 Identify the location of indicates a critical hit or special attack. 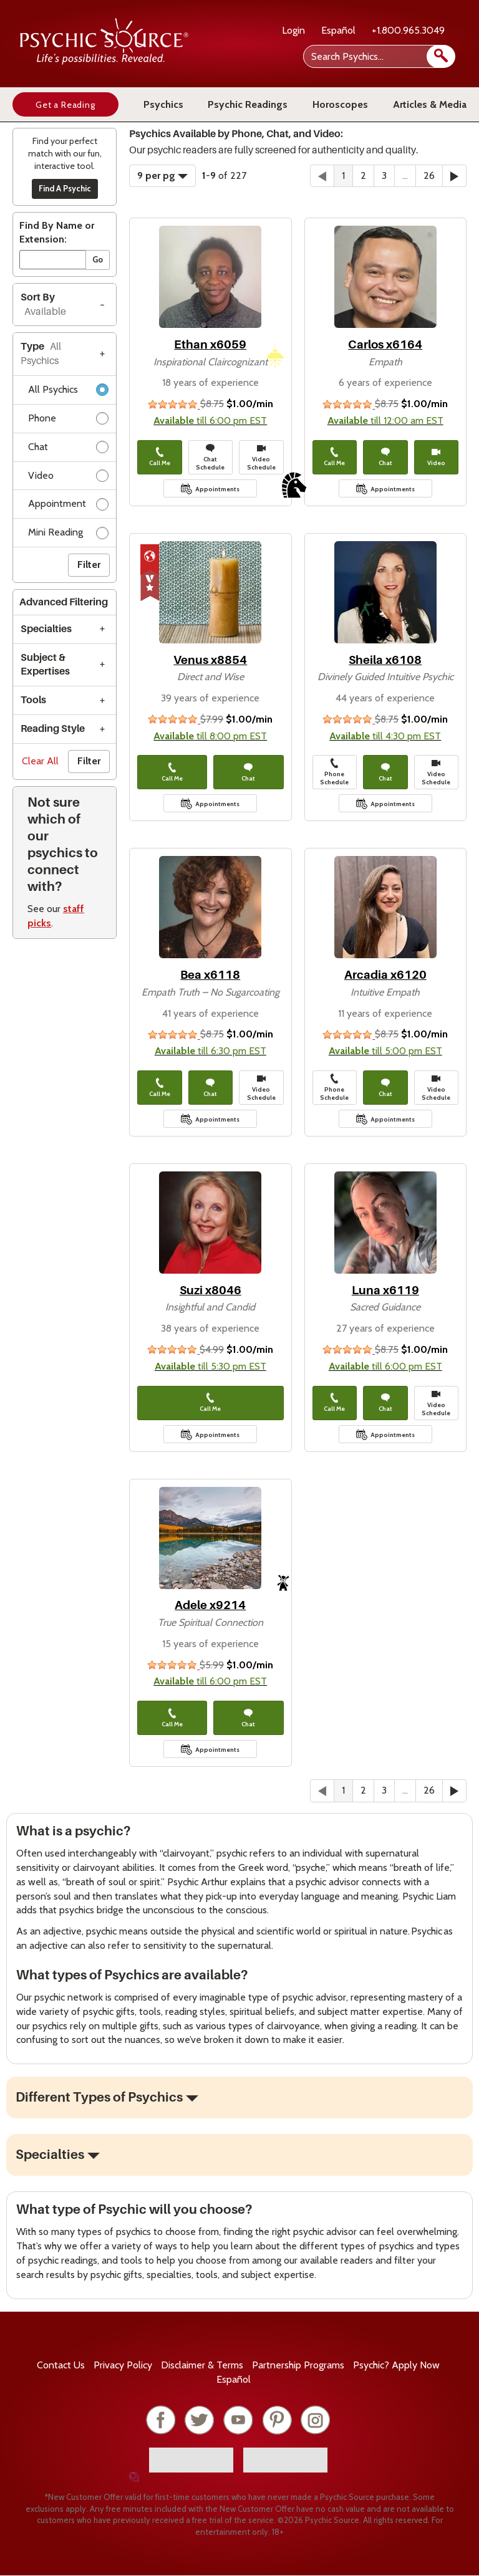
(134, 2477).